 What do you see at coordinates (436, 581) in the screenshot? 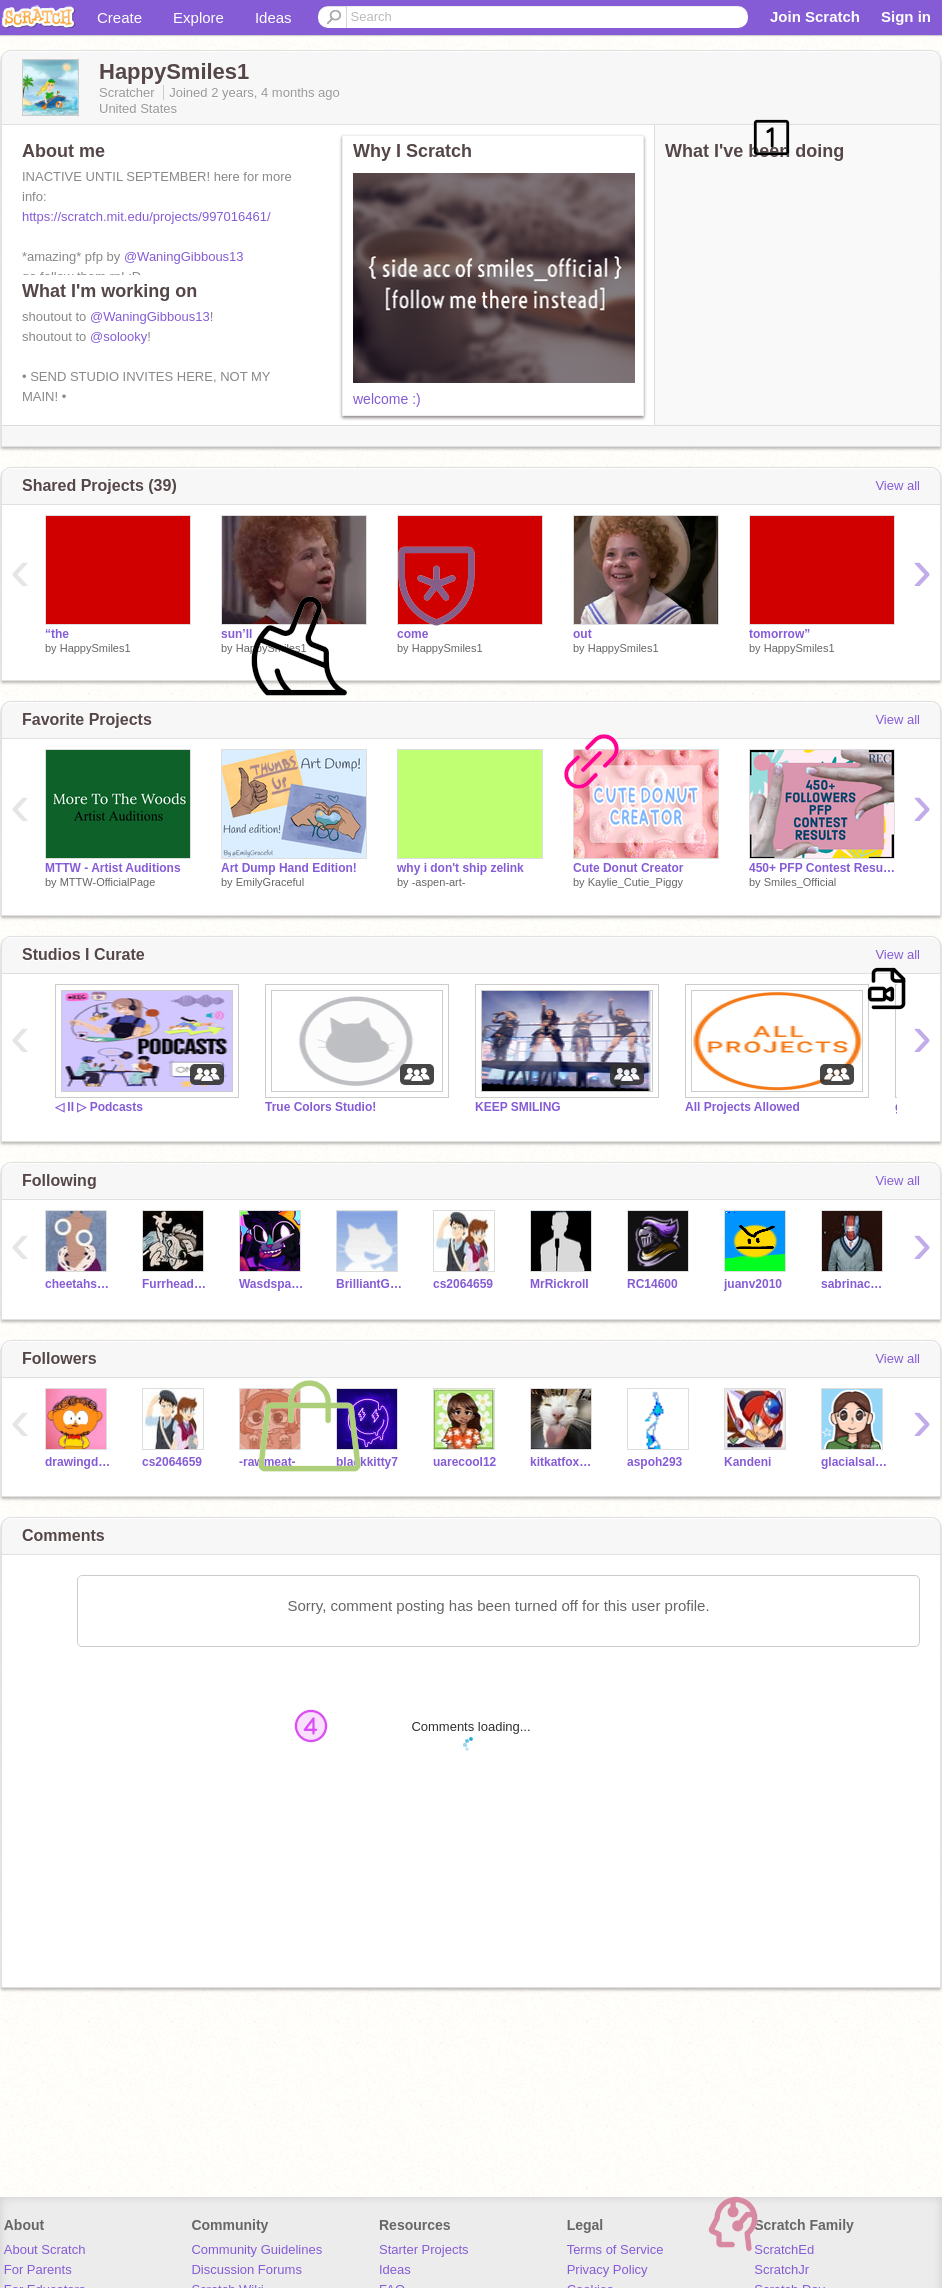
I see `indicates premium or verified security status` at bounding box center [436, 581].